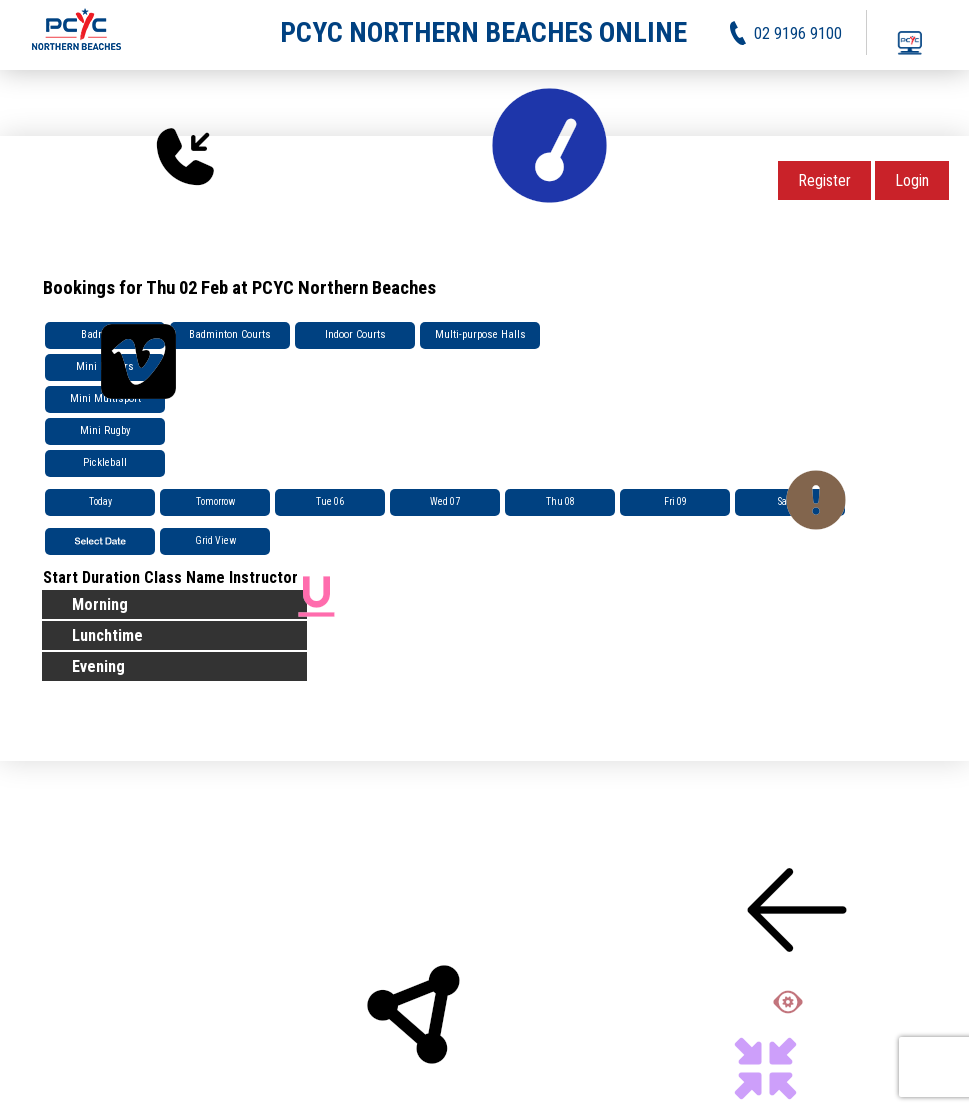 This screenshot has height=1111, width=969. I want to click on phabricator code review platform logo, so click(788, 1002).